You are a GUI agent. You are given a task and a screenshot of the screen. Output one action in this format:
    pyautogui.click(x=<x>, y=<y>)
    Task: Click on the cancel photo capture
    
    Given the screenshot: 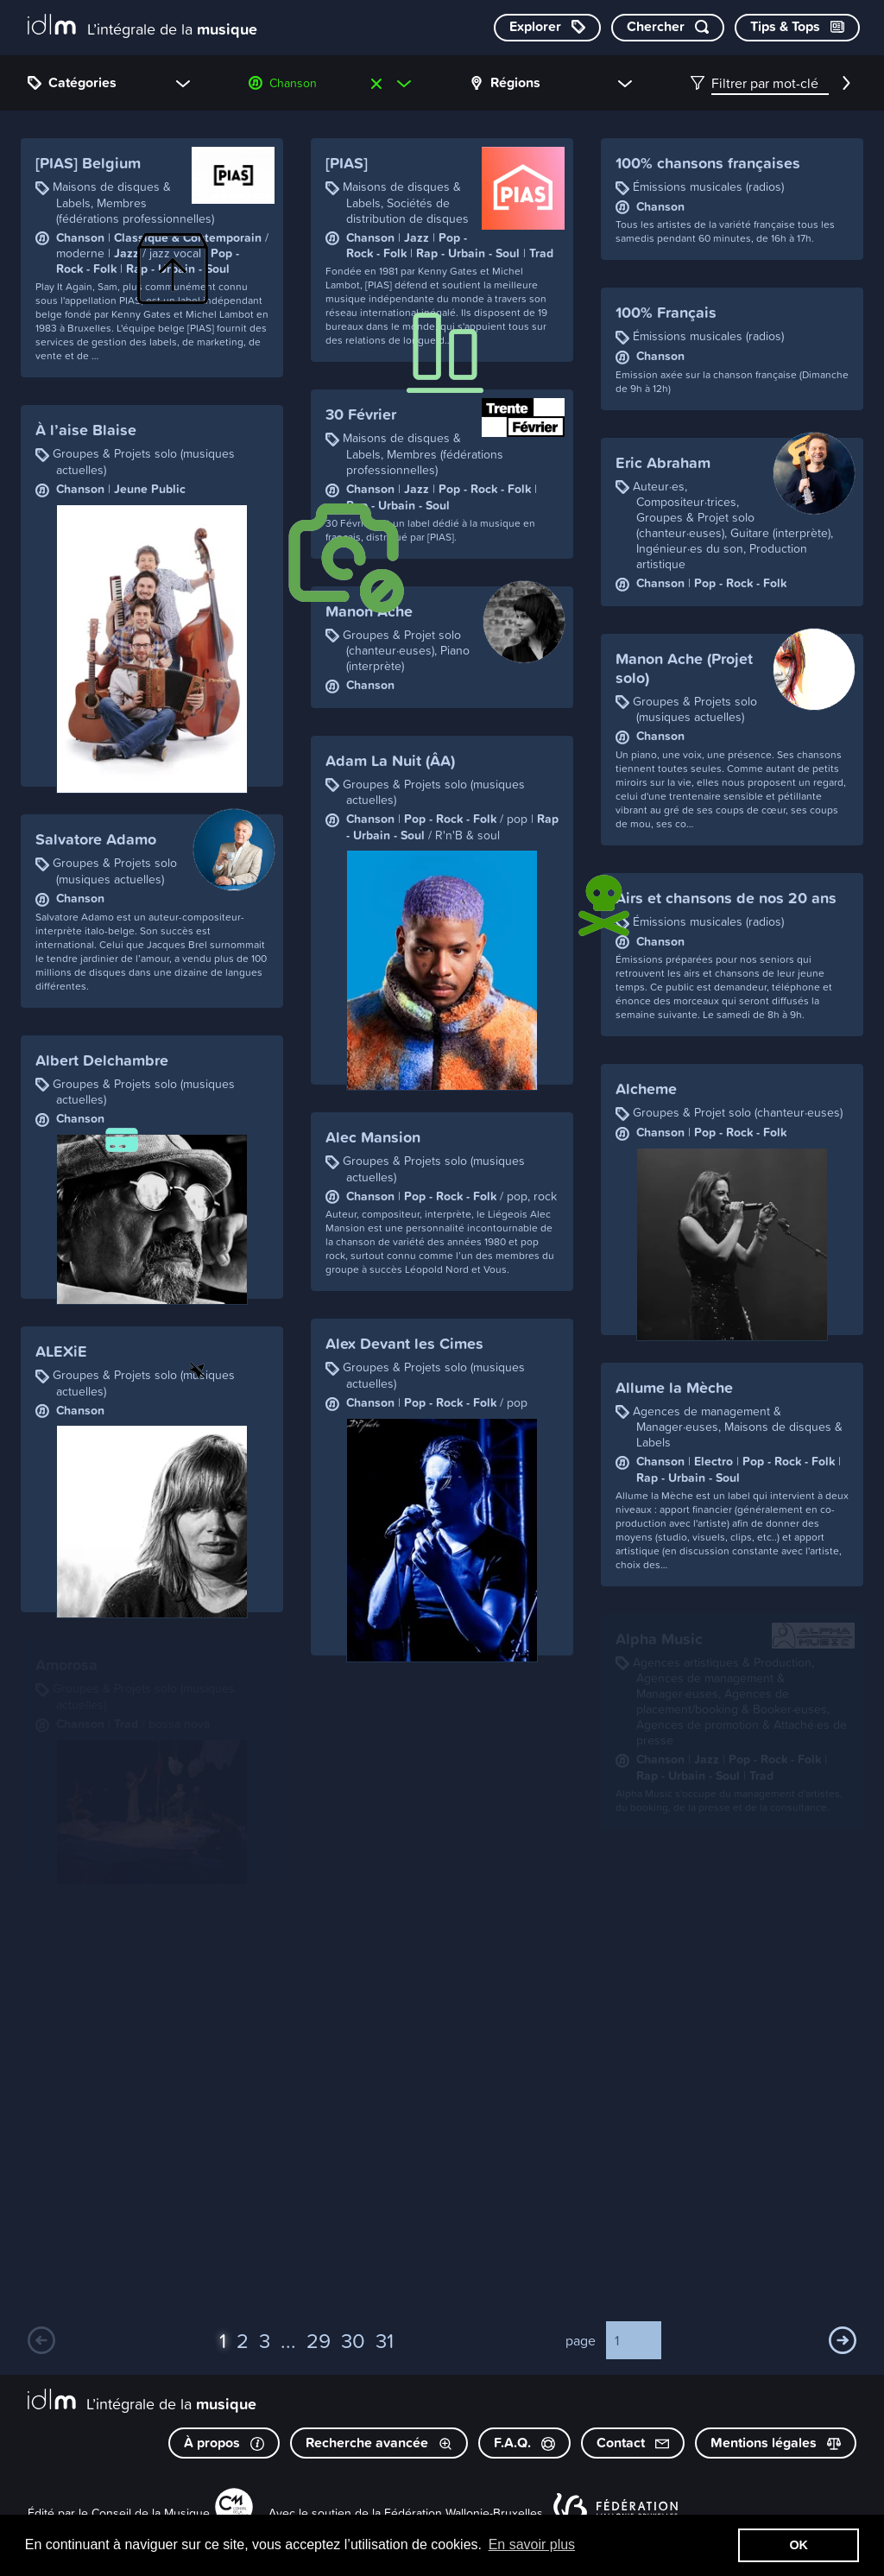 What is the action you would take?
    pyautogui.click(x=344, y=553)
    